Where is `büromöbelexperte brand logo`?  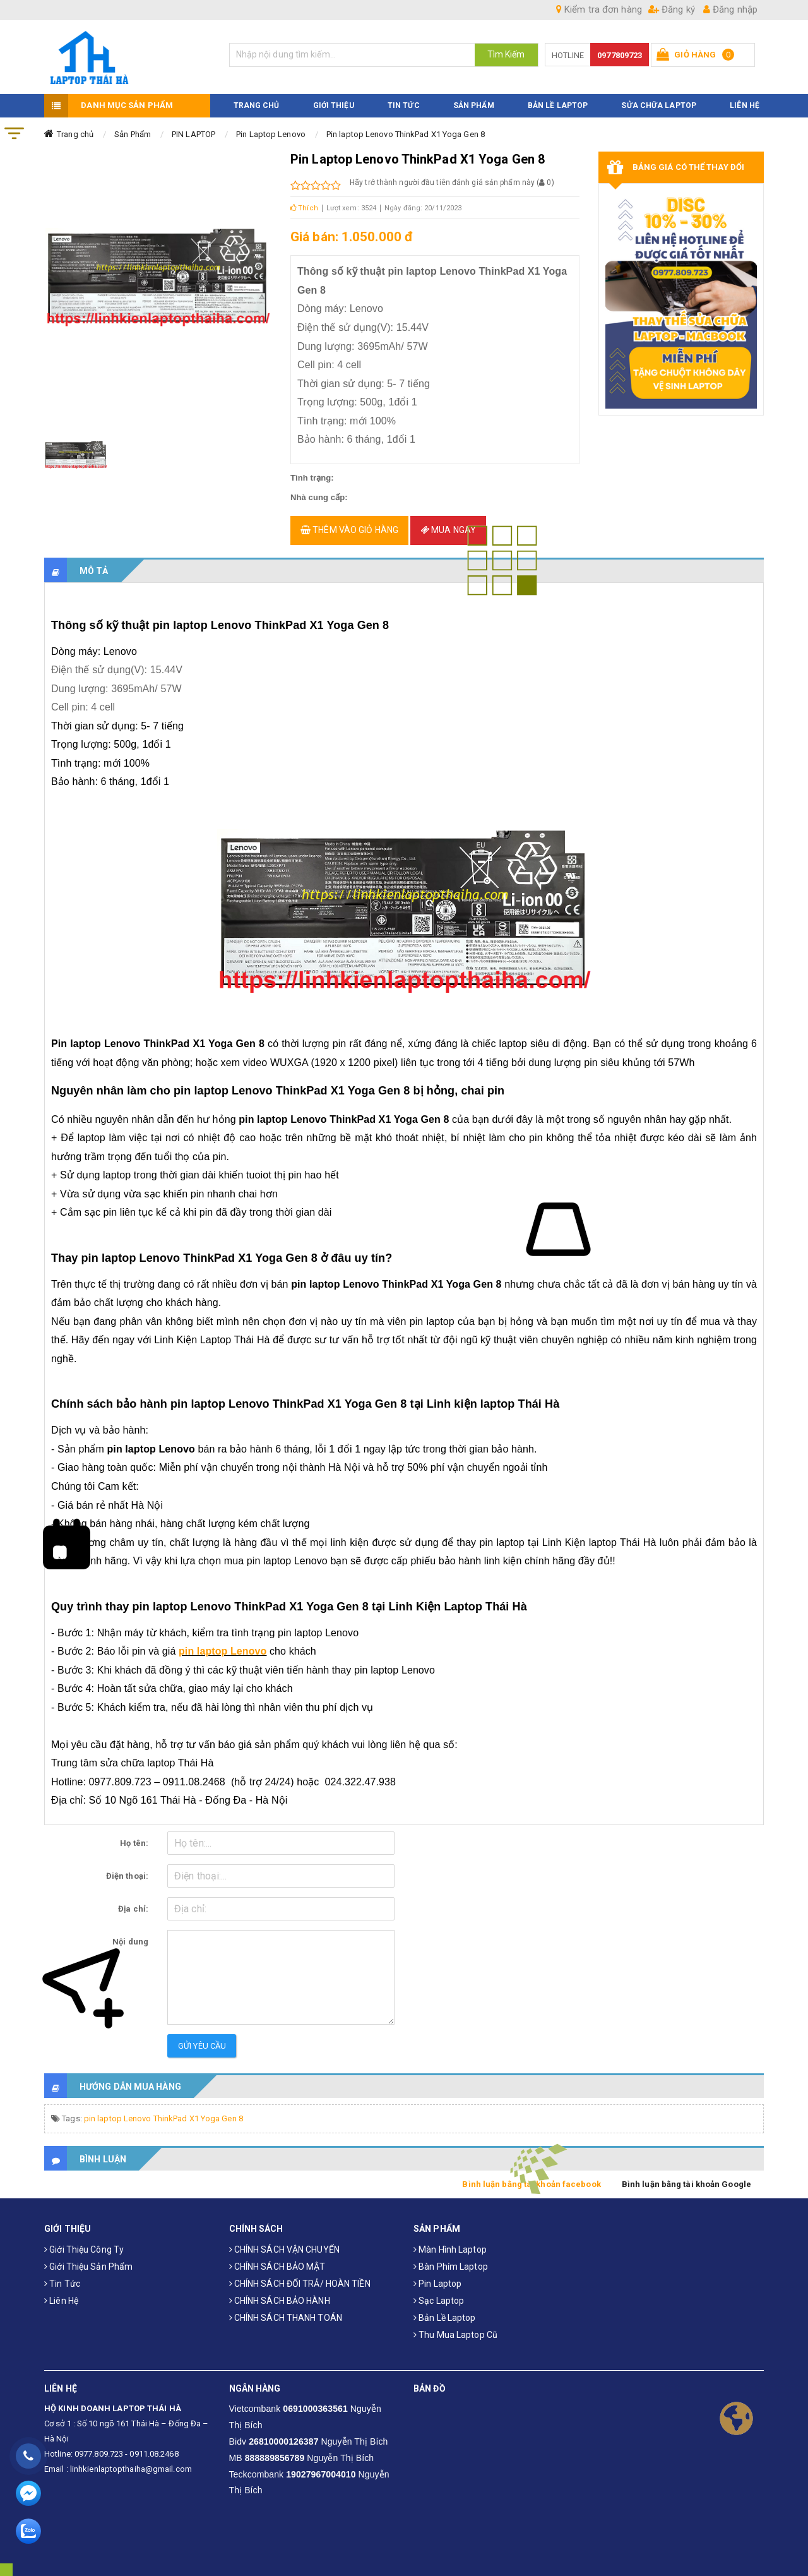
büromöbelexperte brand logo is located at coordinates (502, 560).